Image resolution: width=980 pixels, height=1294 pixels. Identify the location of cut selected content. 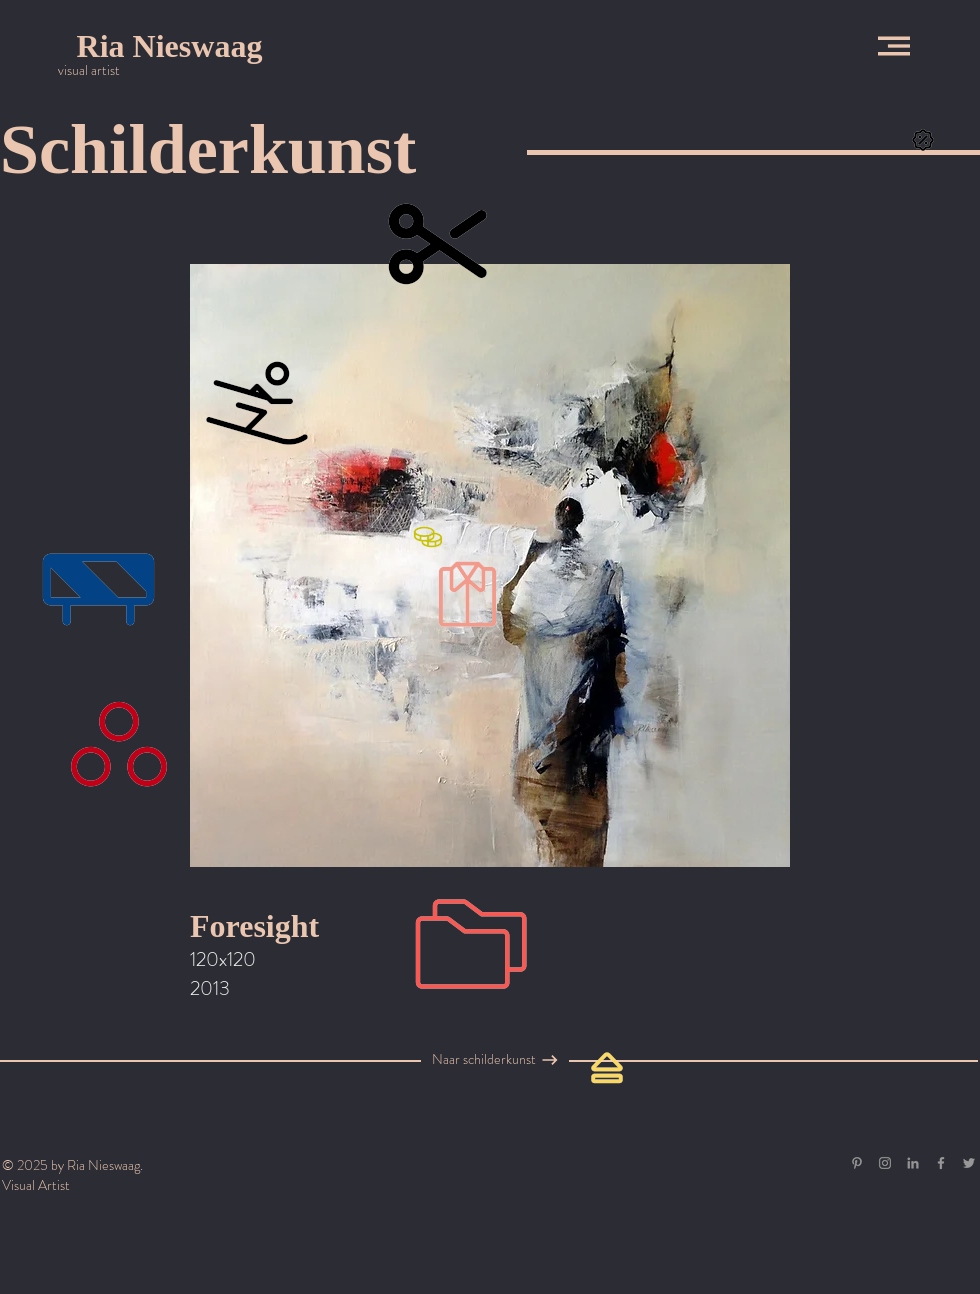
(436, 244).